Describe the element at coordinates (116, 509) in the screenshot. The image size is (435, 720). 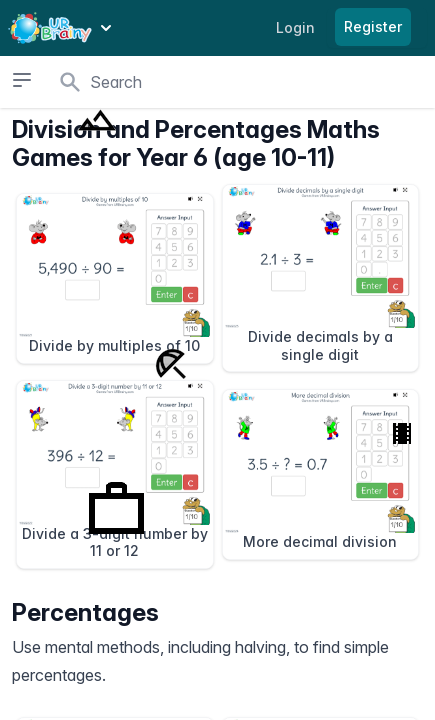
I see `access work or professional settings` at that location.